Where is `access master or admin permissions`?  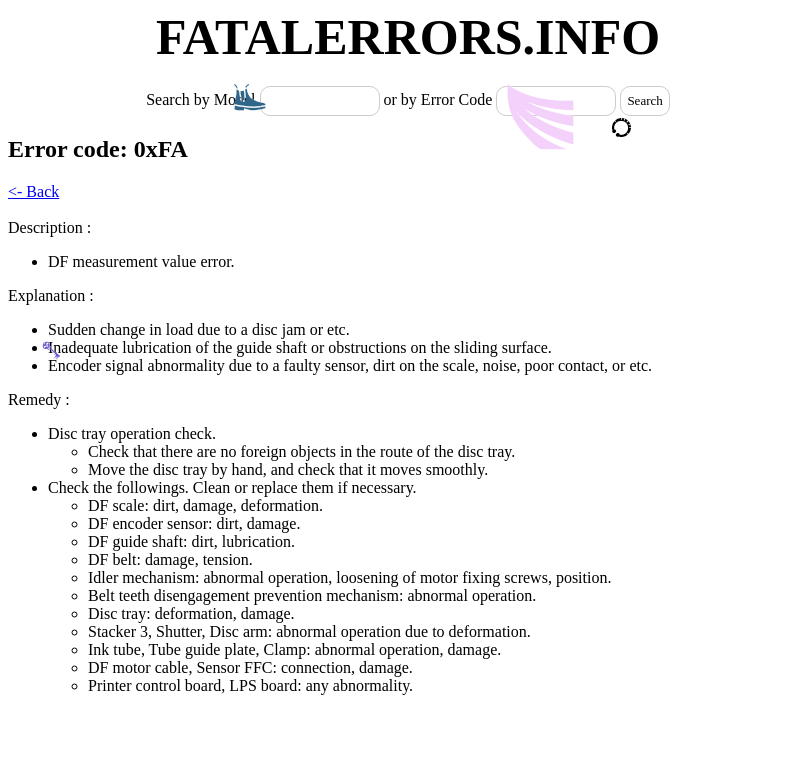 access master or admin permissions is located at coordinates (51, 350).